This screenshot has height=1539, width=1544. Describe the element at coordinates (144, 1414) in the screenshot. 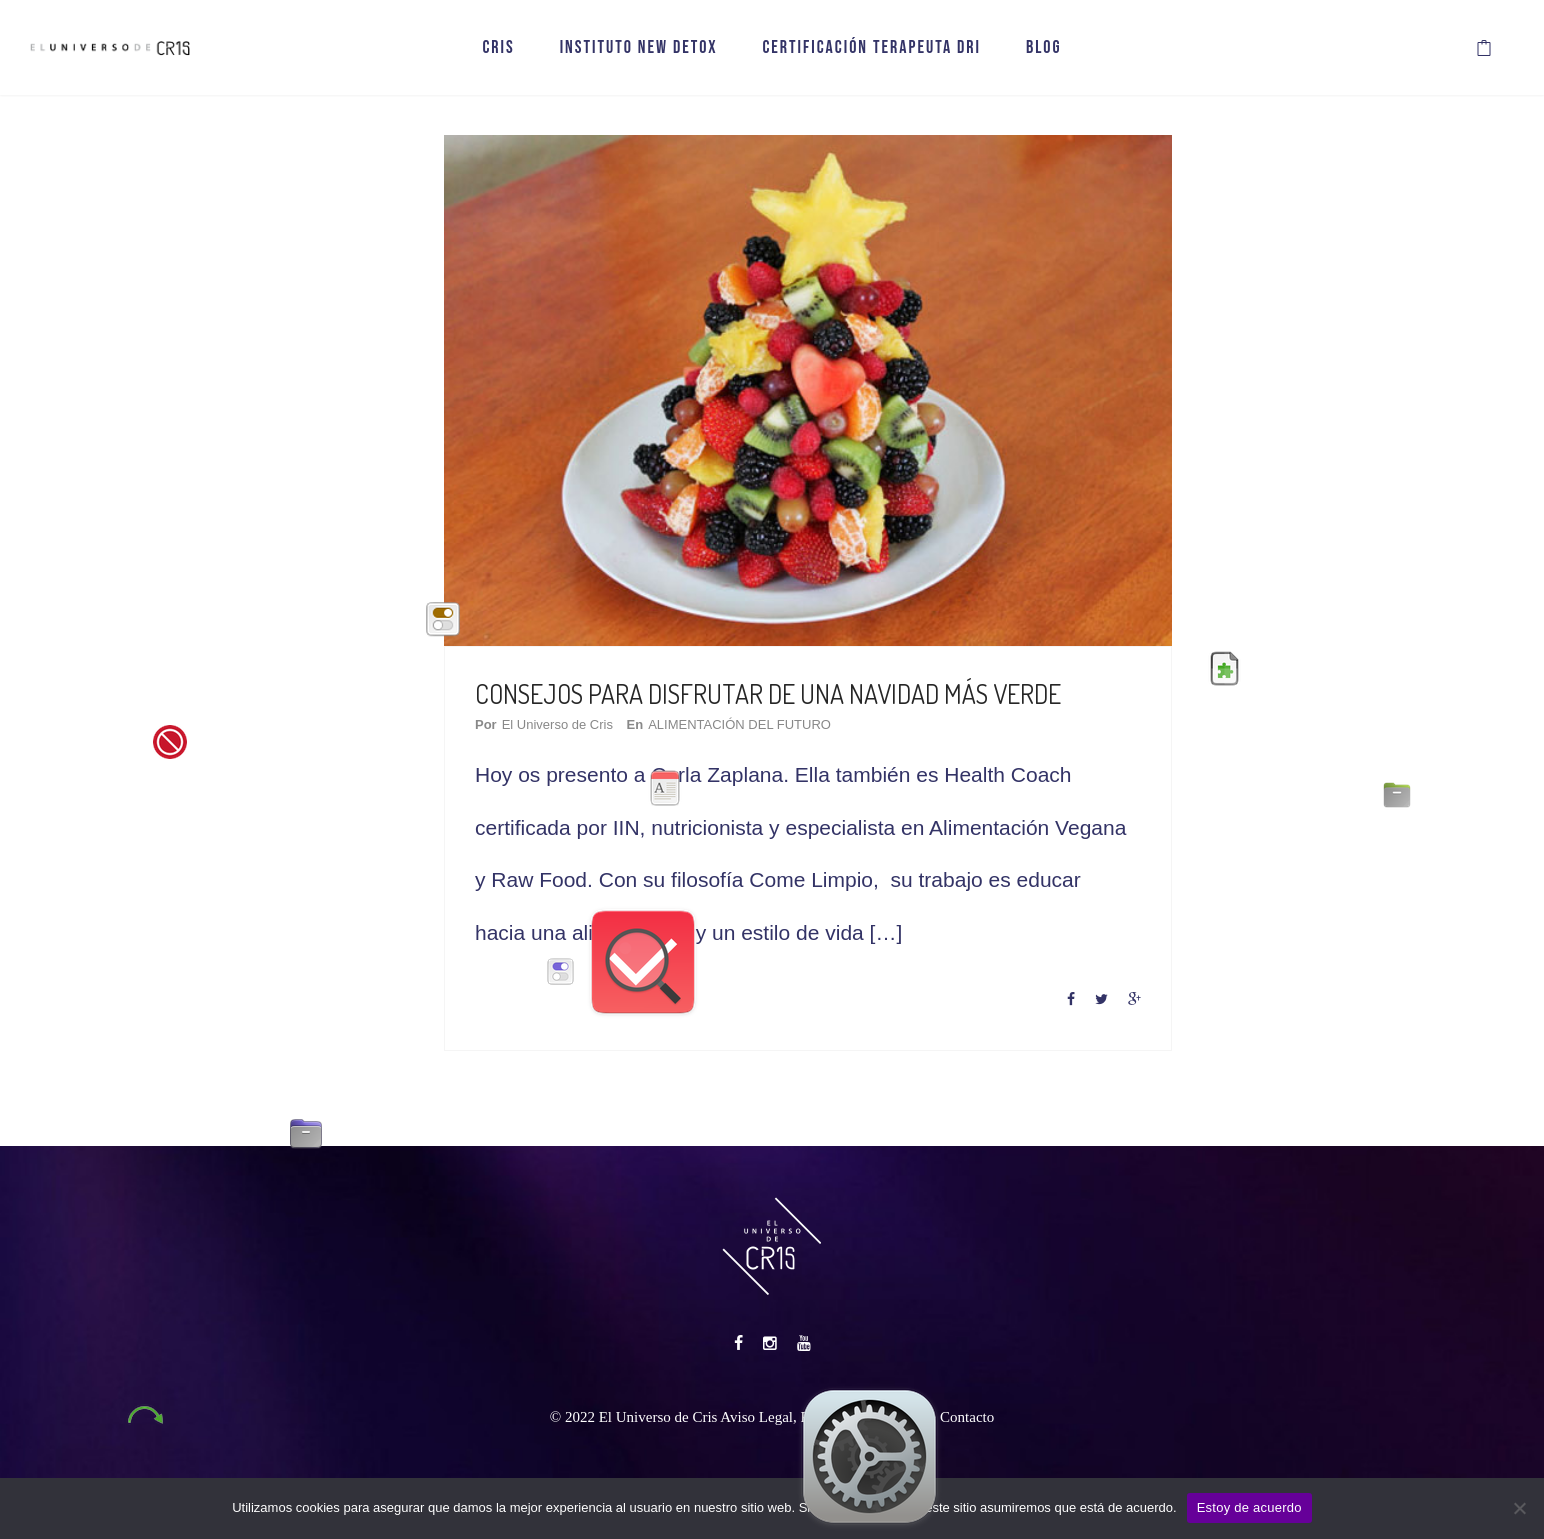

I see `redo the last undone action` at that location.